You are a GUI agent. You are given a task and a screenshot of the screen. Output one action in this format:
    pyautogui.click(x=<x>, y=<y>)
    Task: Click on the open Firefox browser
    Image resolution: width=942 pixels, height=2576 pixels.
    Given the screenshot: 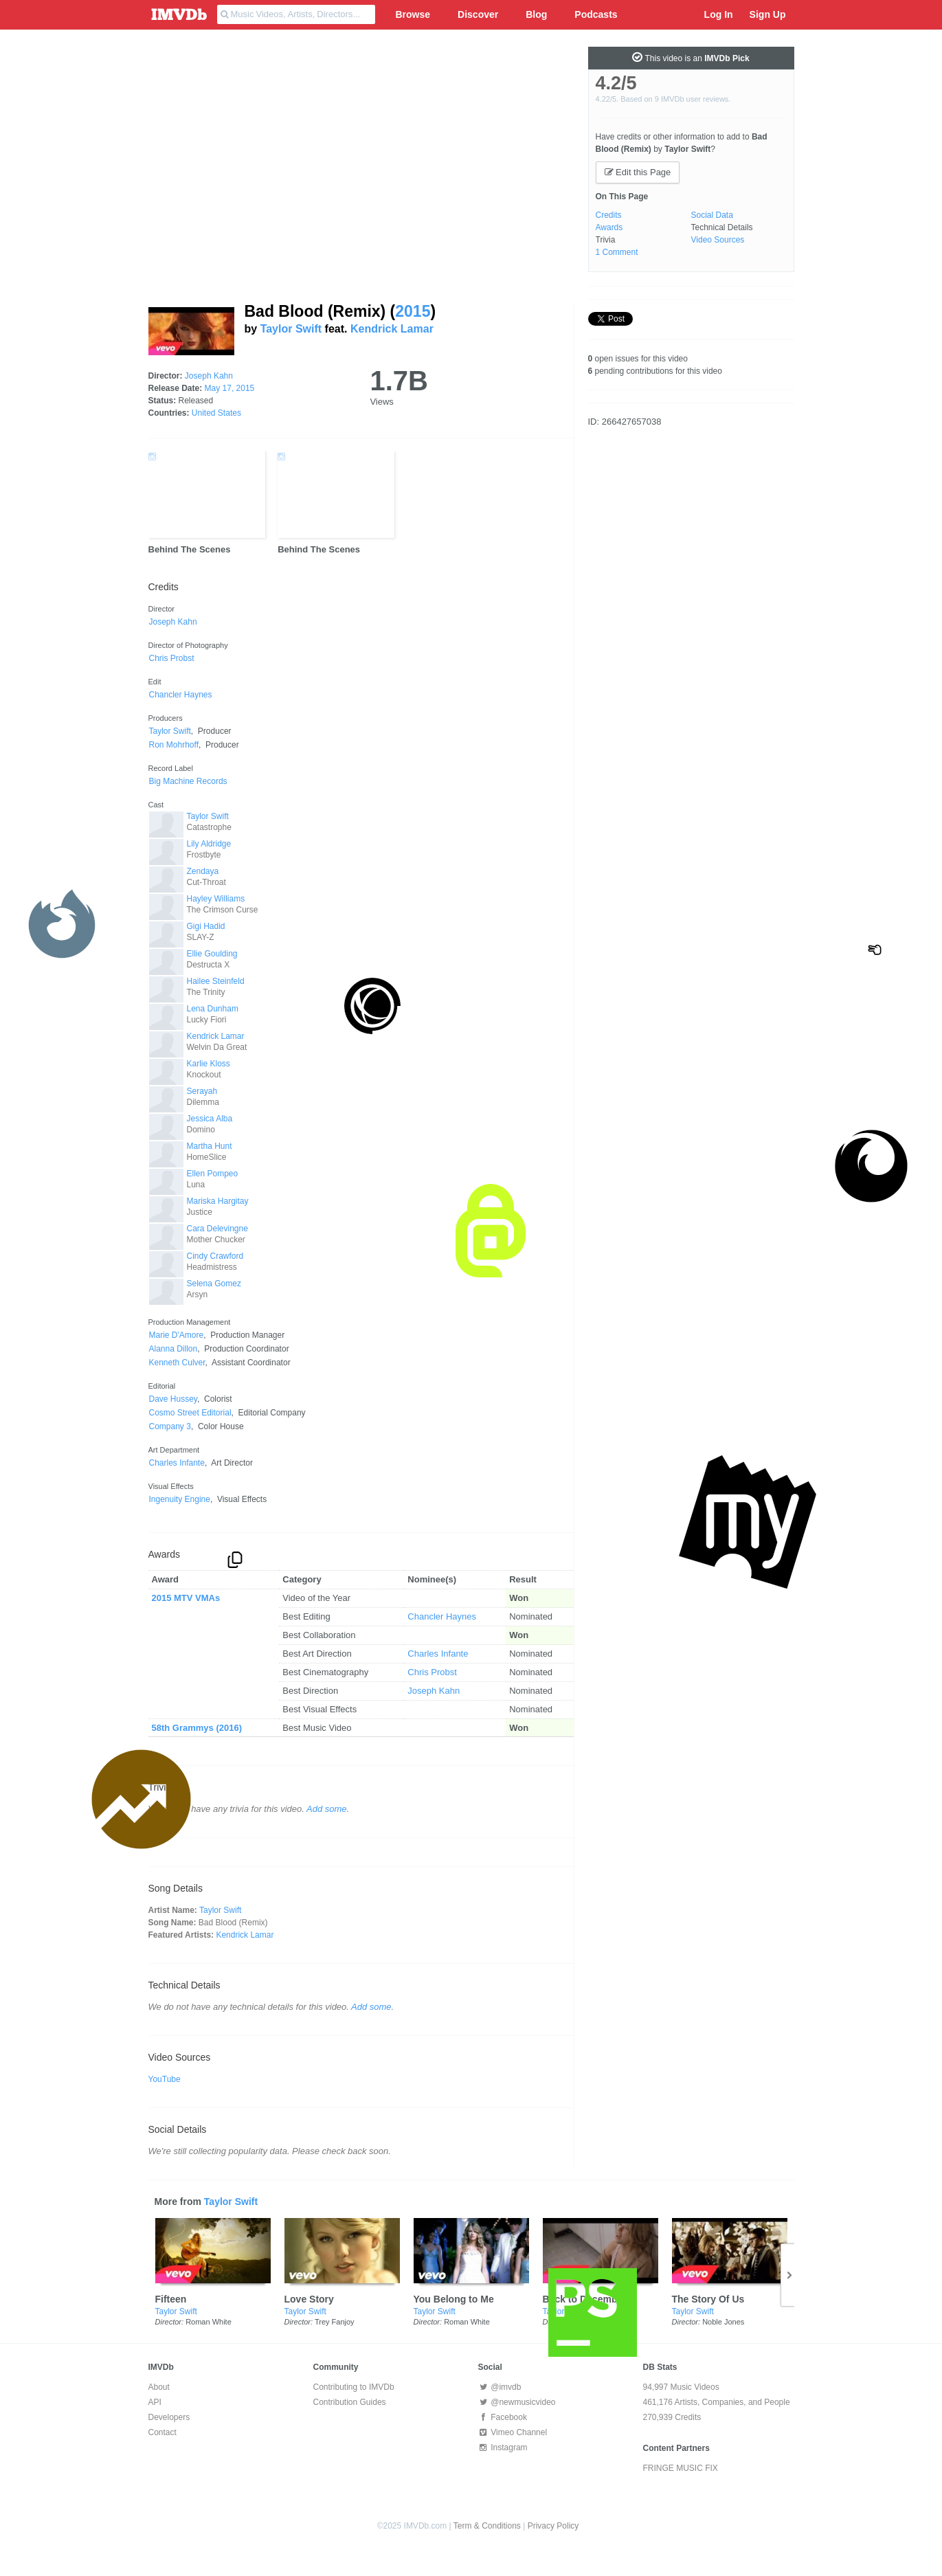 What is the action you would take?
    pyautogui.click(x=871, y=1166)
    